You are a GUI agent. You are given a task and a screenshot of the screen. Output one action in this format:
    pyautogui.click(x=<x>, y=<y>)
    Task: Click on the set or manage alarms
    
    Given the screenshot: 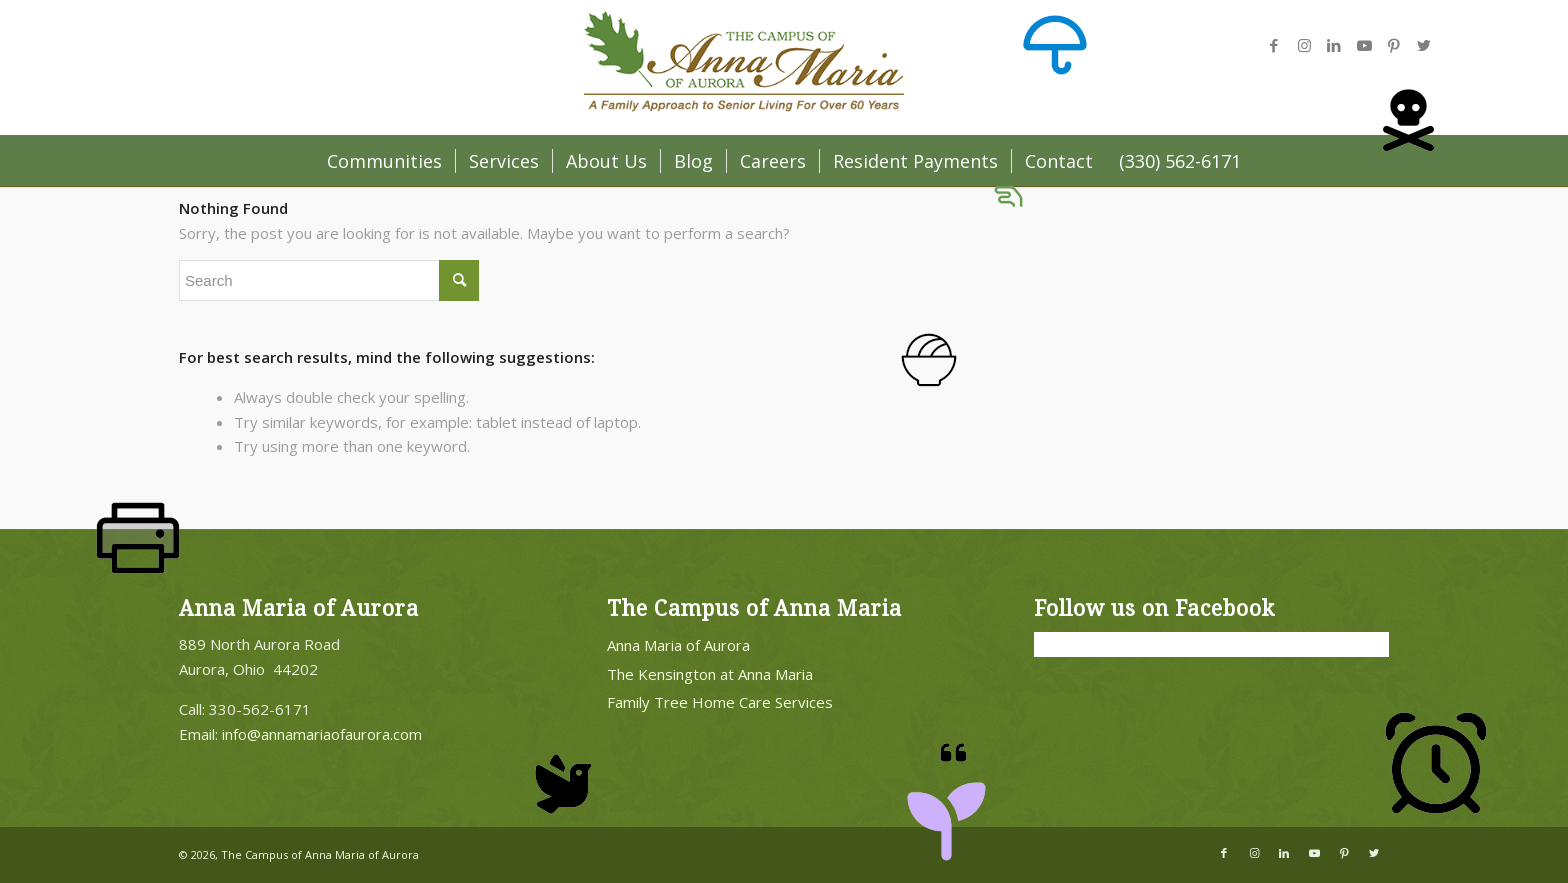 What is the action you would take?
    pyautogui.click(x=1436, y=763)
    